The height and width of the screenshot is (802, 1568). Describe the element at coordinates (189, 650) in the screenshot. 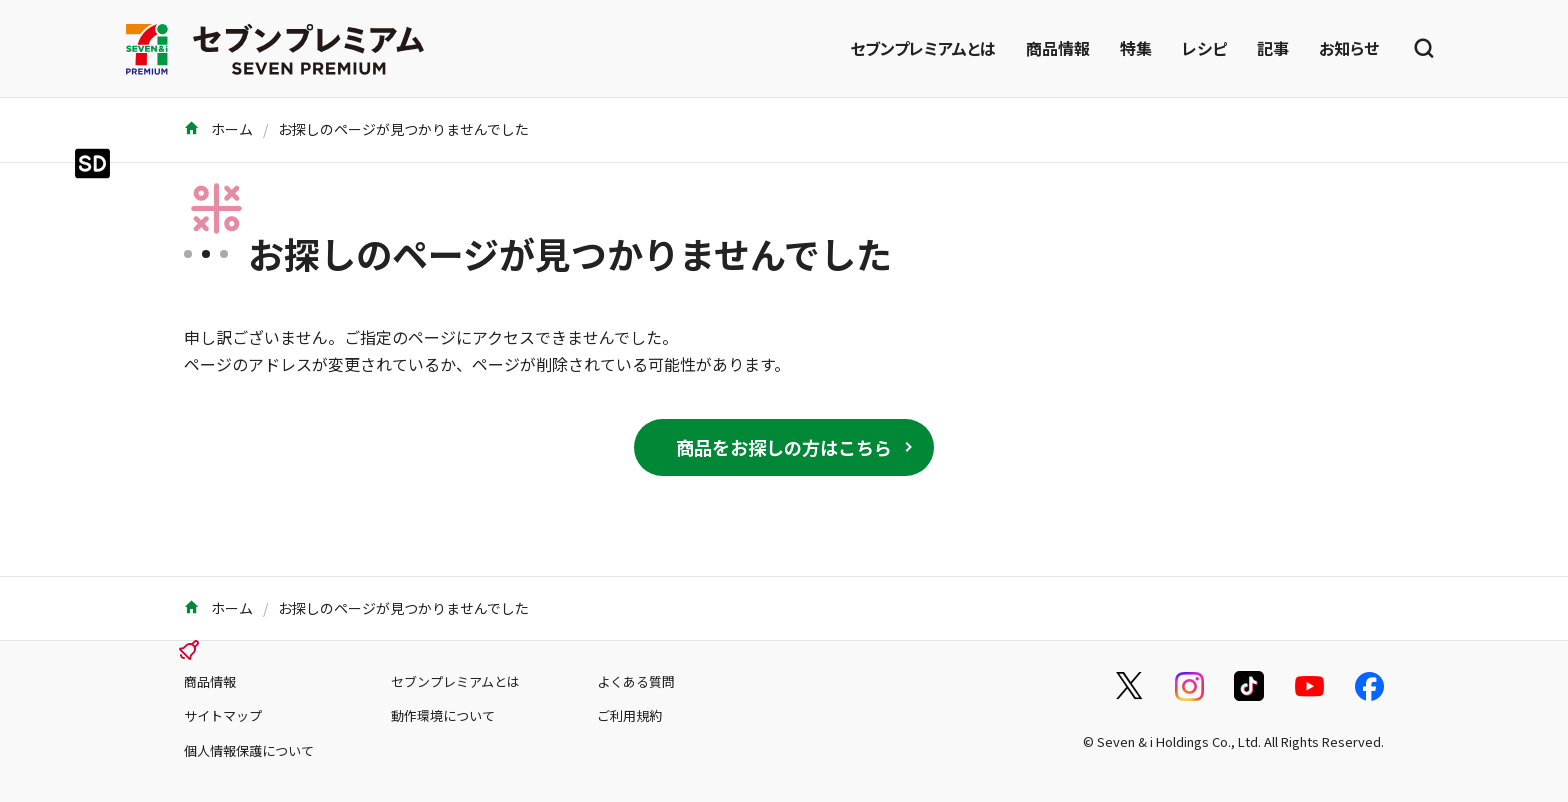

I see `view school notifications or alerts` at that location.